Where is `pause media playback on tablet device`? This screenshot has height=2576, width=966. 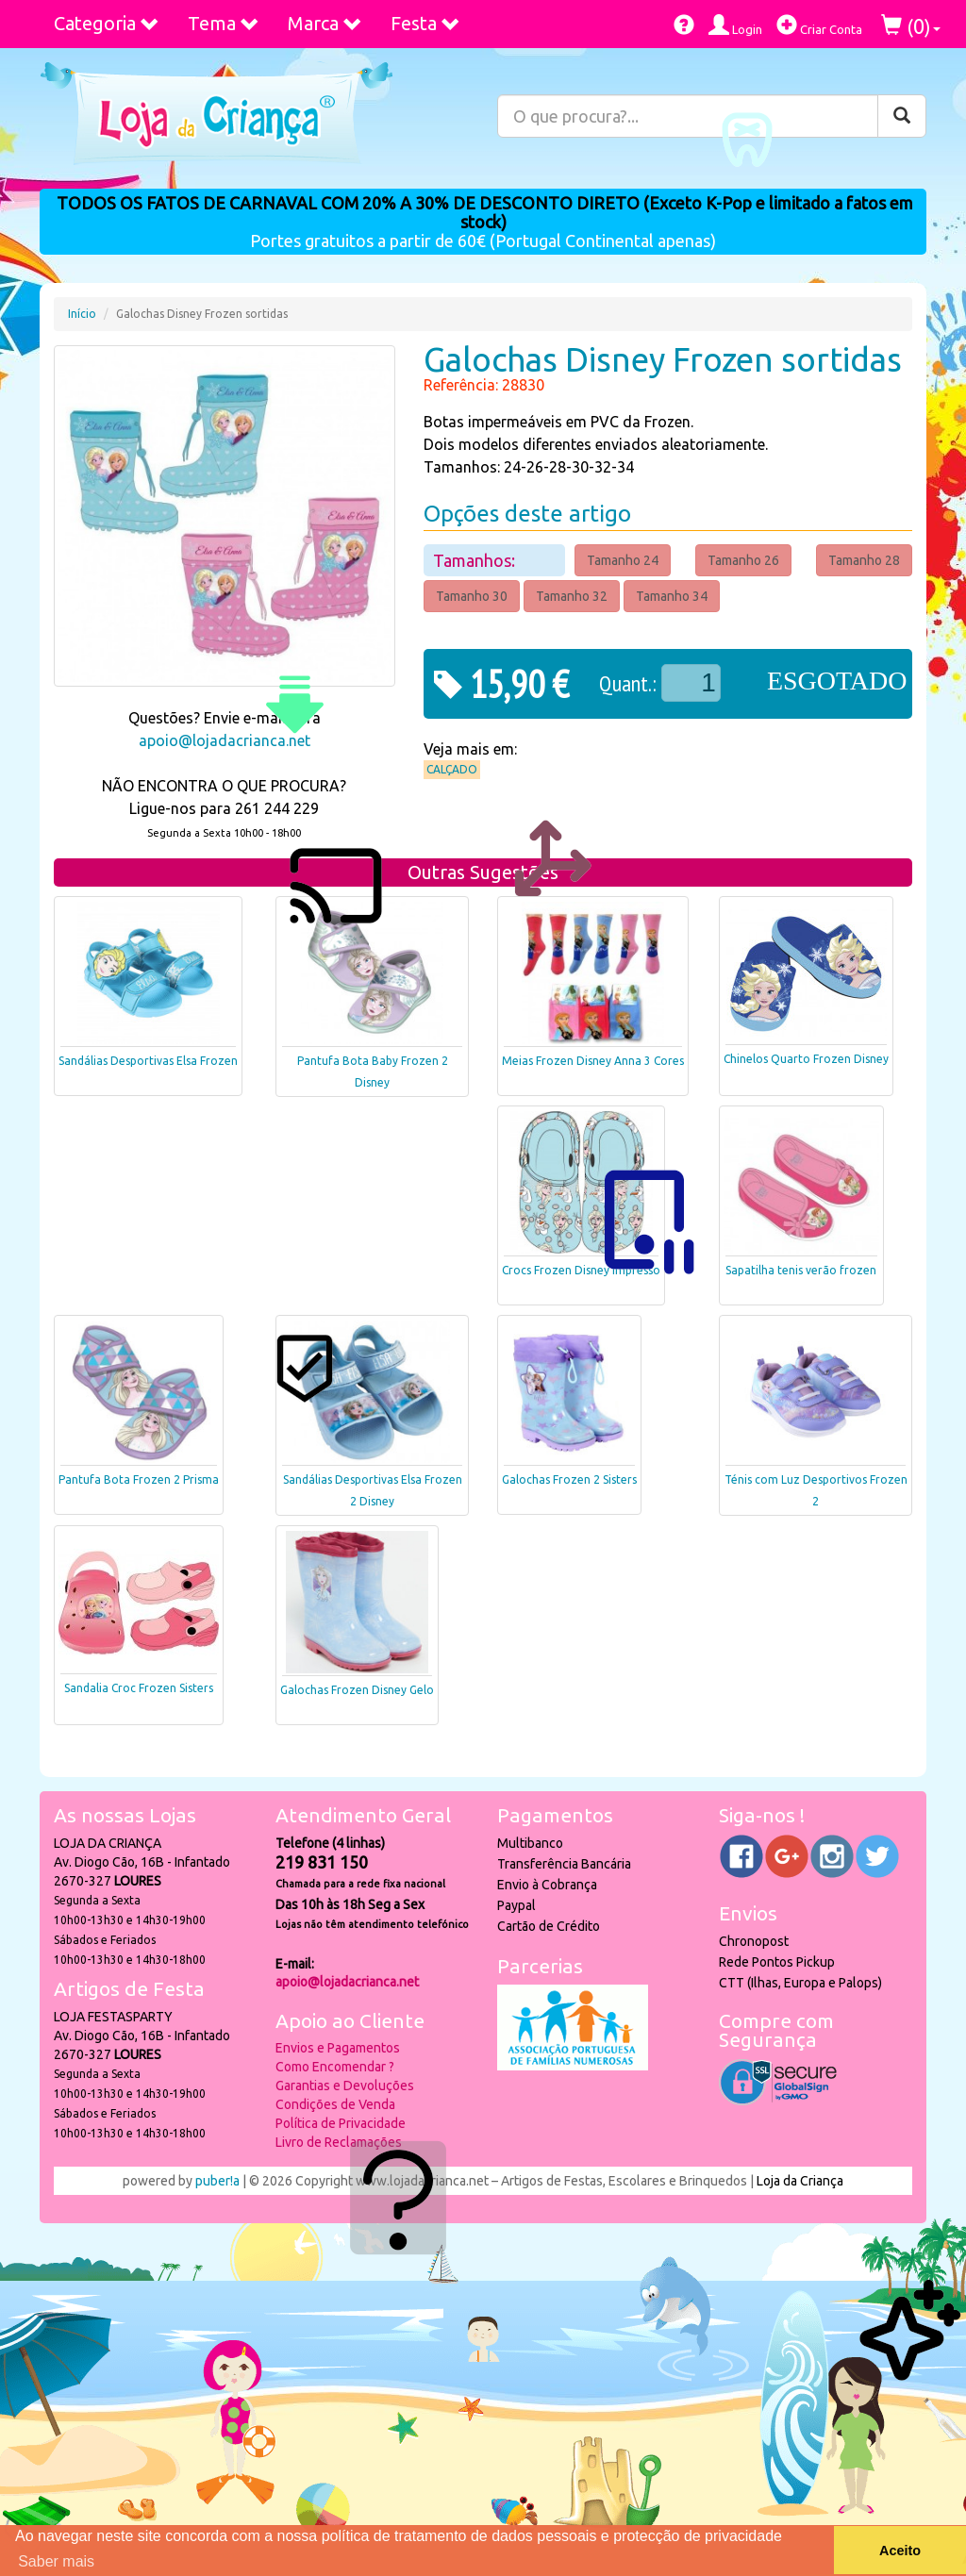 pause media playback on tablet device is located at coordinates (644, 1220).